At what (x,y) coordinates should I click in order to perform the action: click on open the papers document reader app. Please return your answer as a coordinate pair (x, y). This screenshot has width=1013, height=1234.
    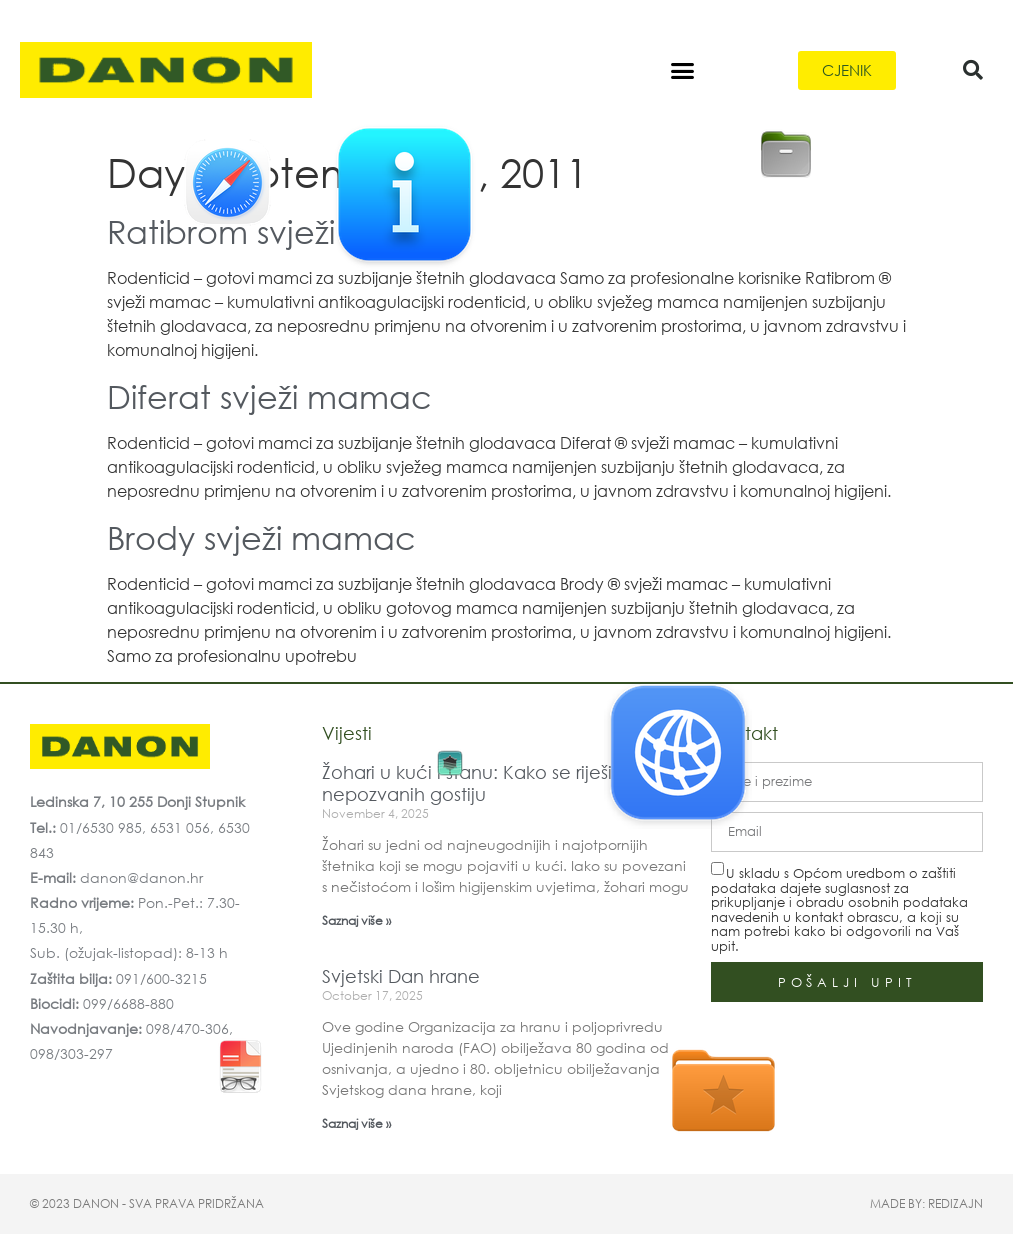
    Looking at the image, I should click on (240, 1066).